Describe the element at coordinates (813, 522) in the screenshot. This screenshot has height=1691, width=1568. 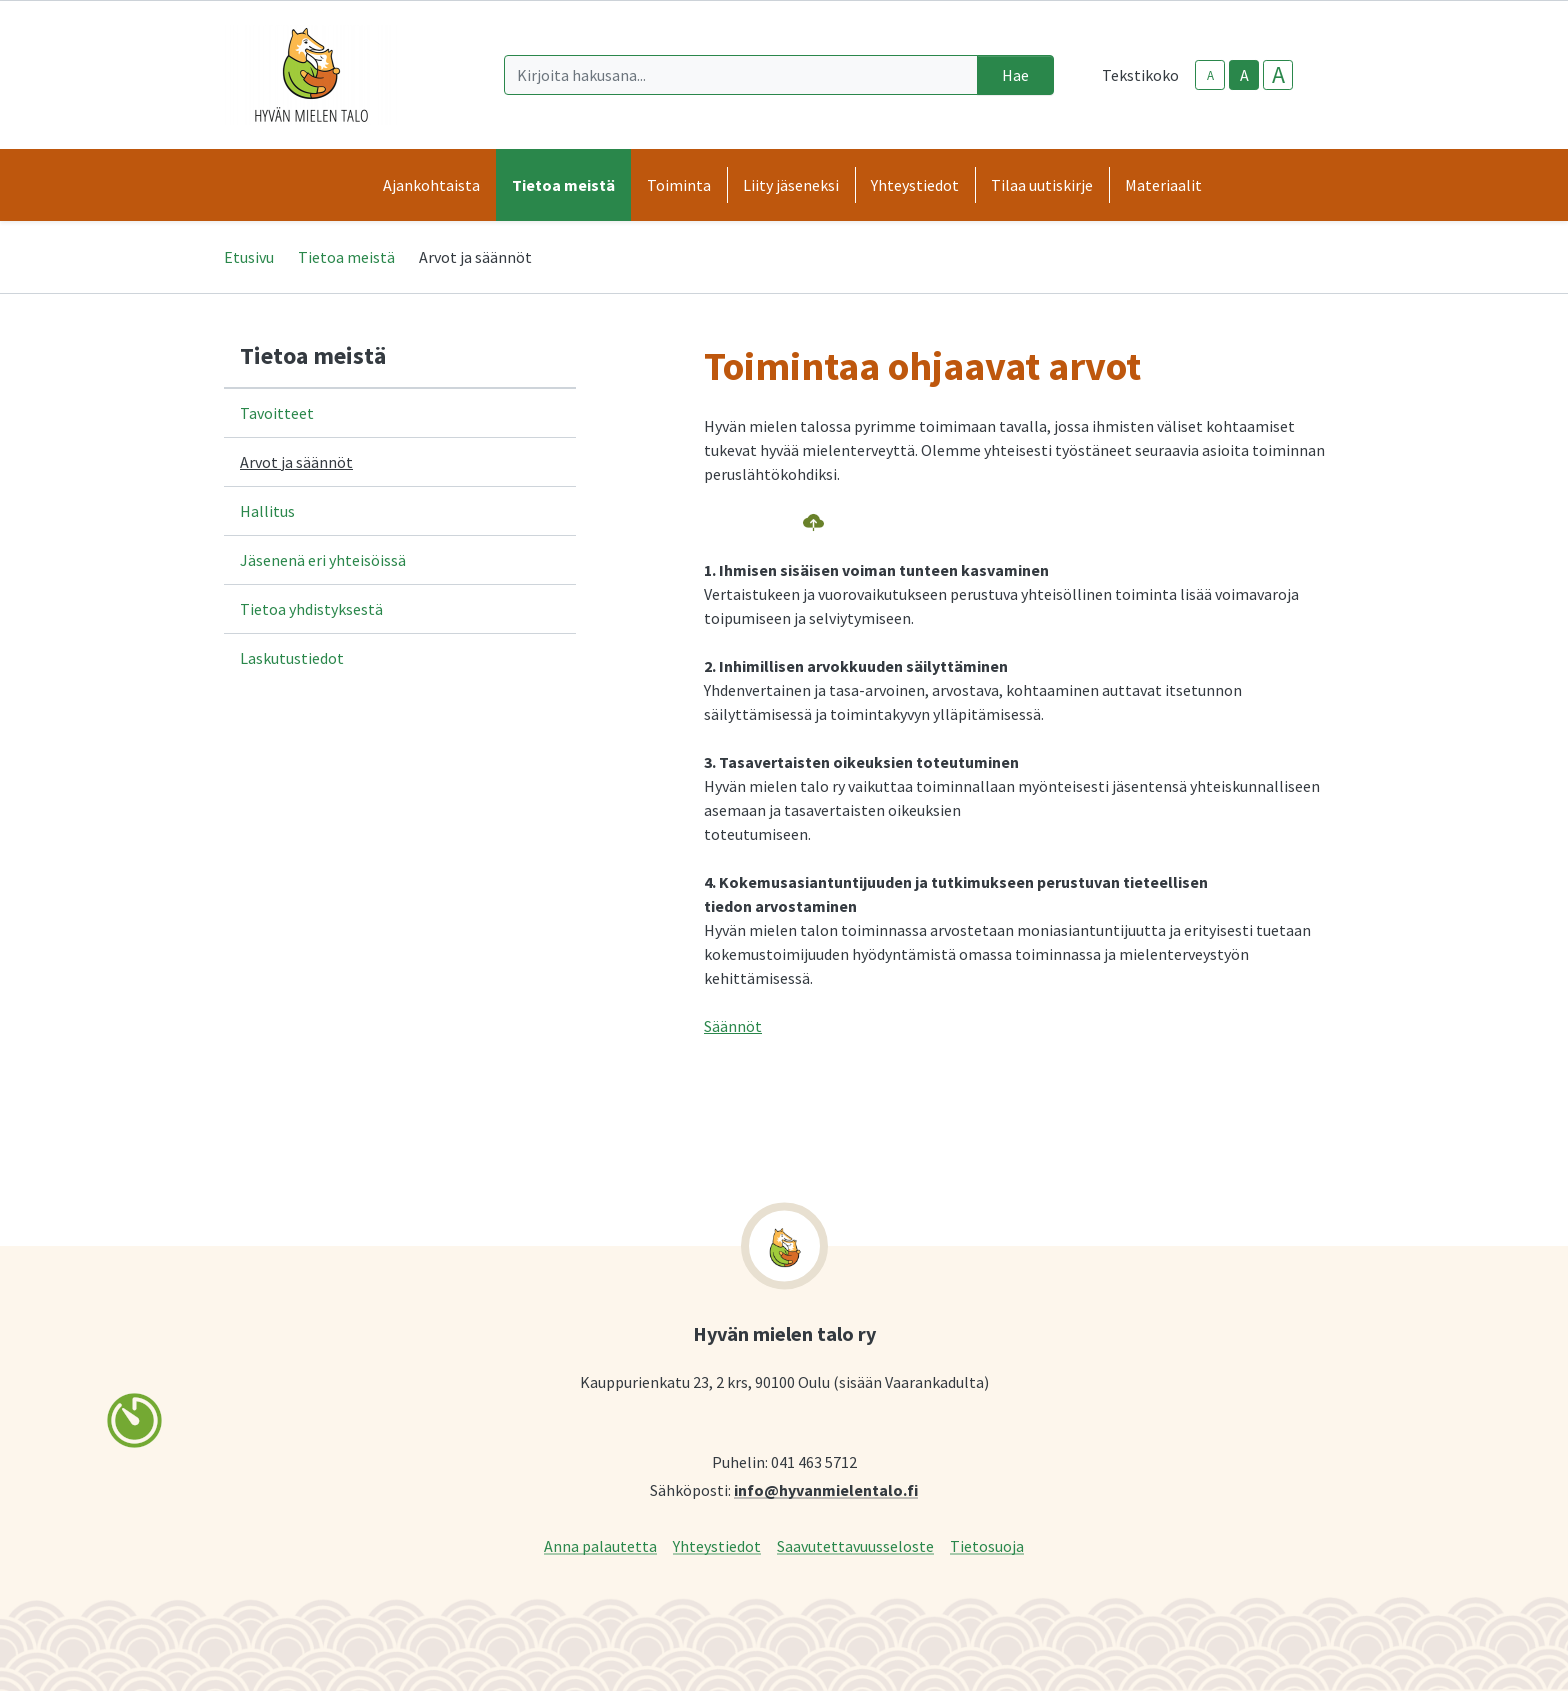
I see `upload a file to the cloud` at that location.